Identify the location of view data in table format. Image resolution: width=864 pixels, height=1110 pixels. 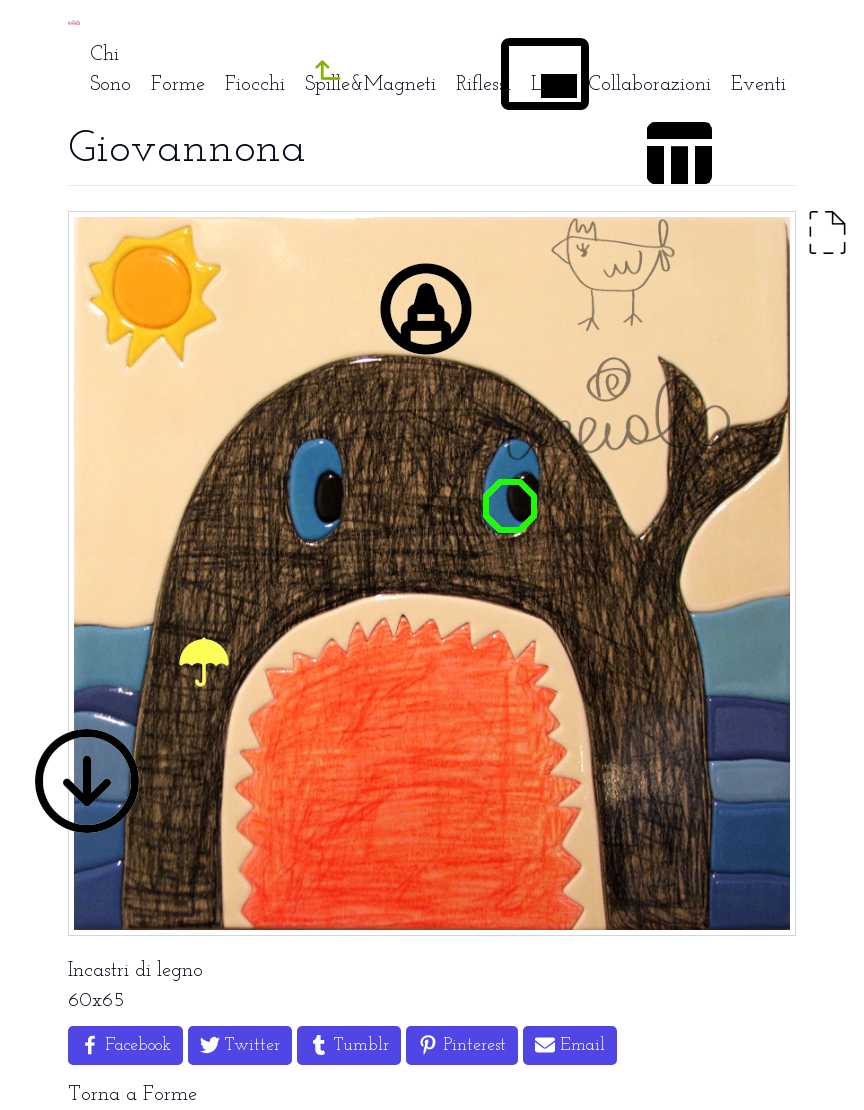
(678, 153).